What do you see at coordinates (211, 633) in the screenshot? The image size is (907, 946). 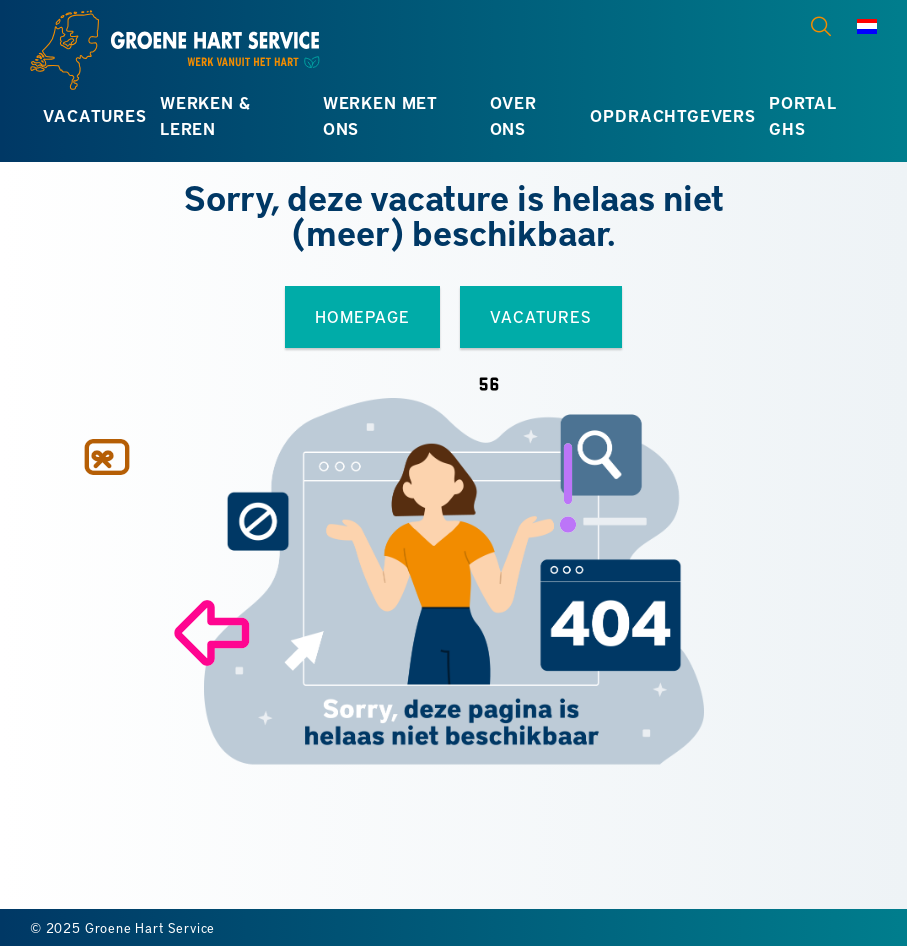 I see `go back to the previous screen` at bounding box center [211, 633].